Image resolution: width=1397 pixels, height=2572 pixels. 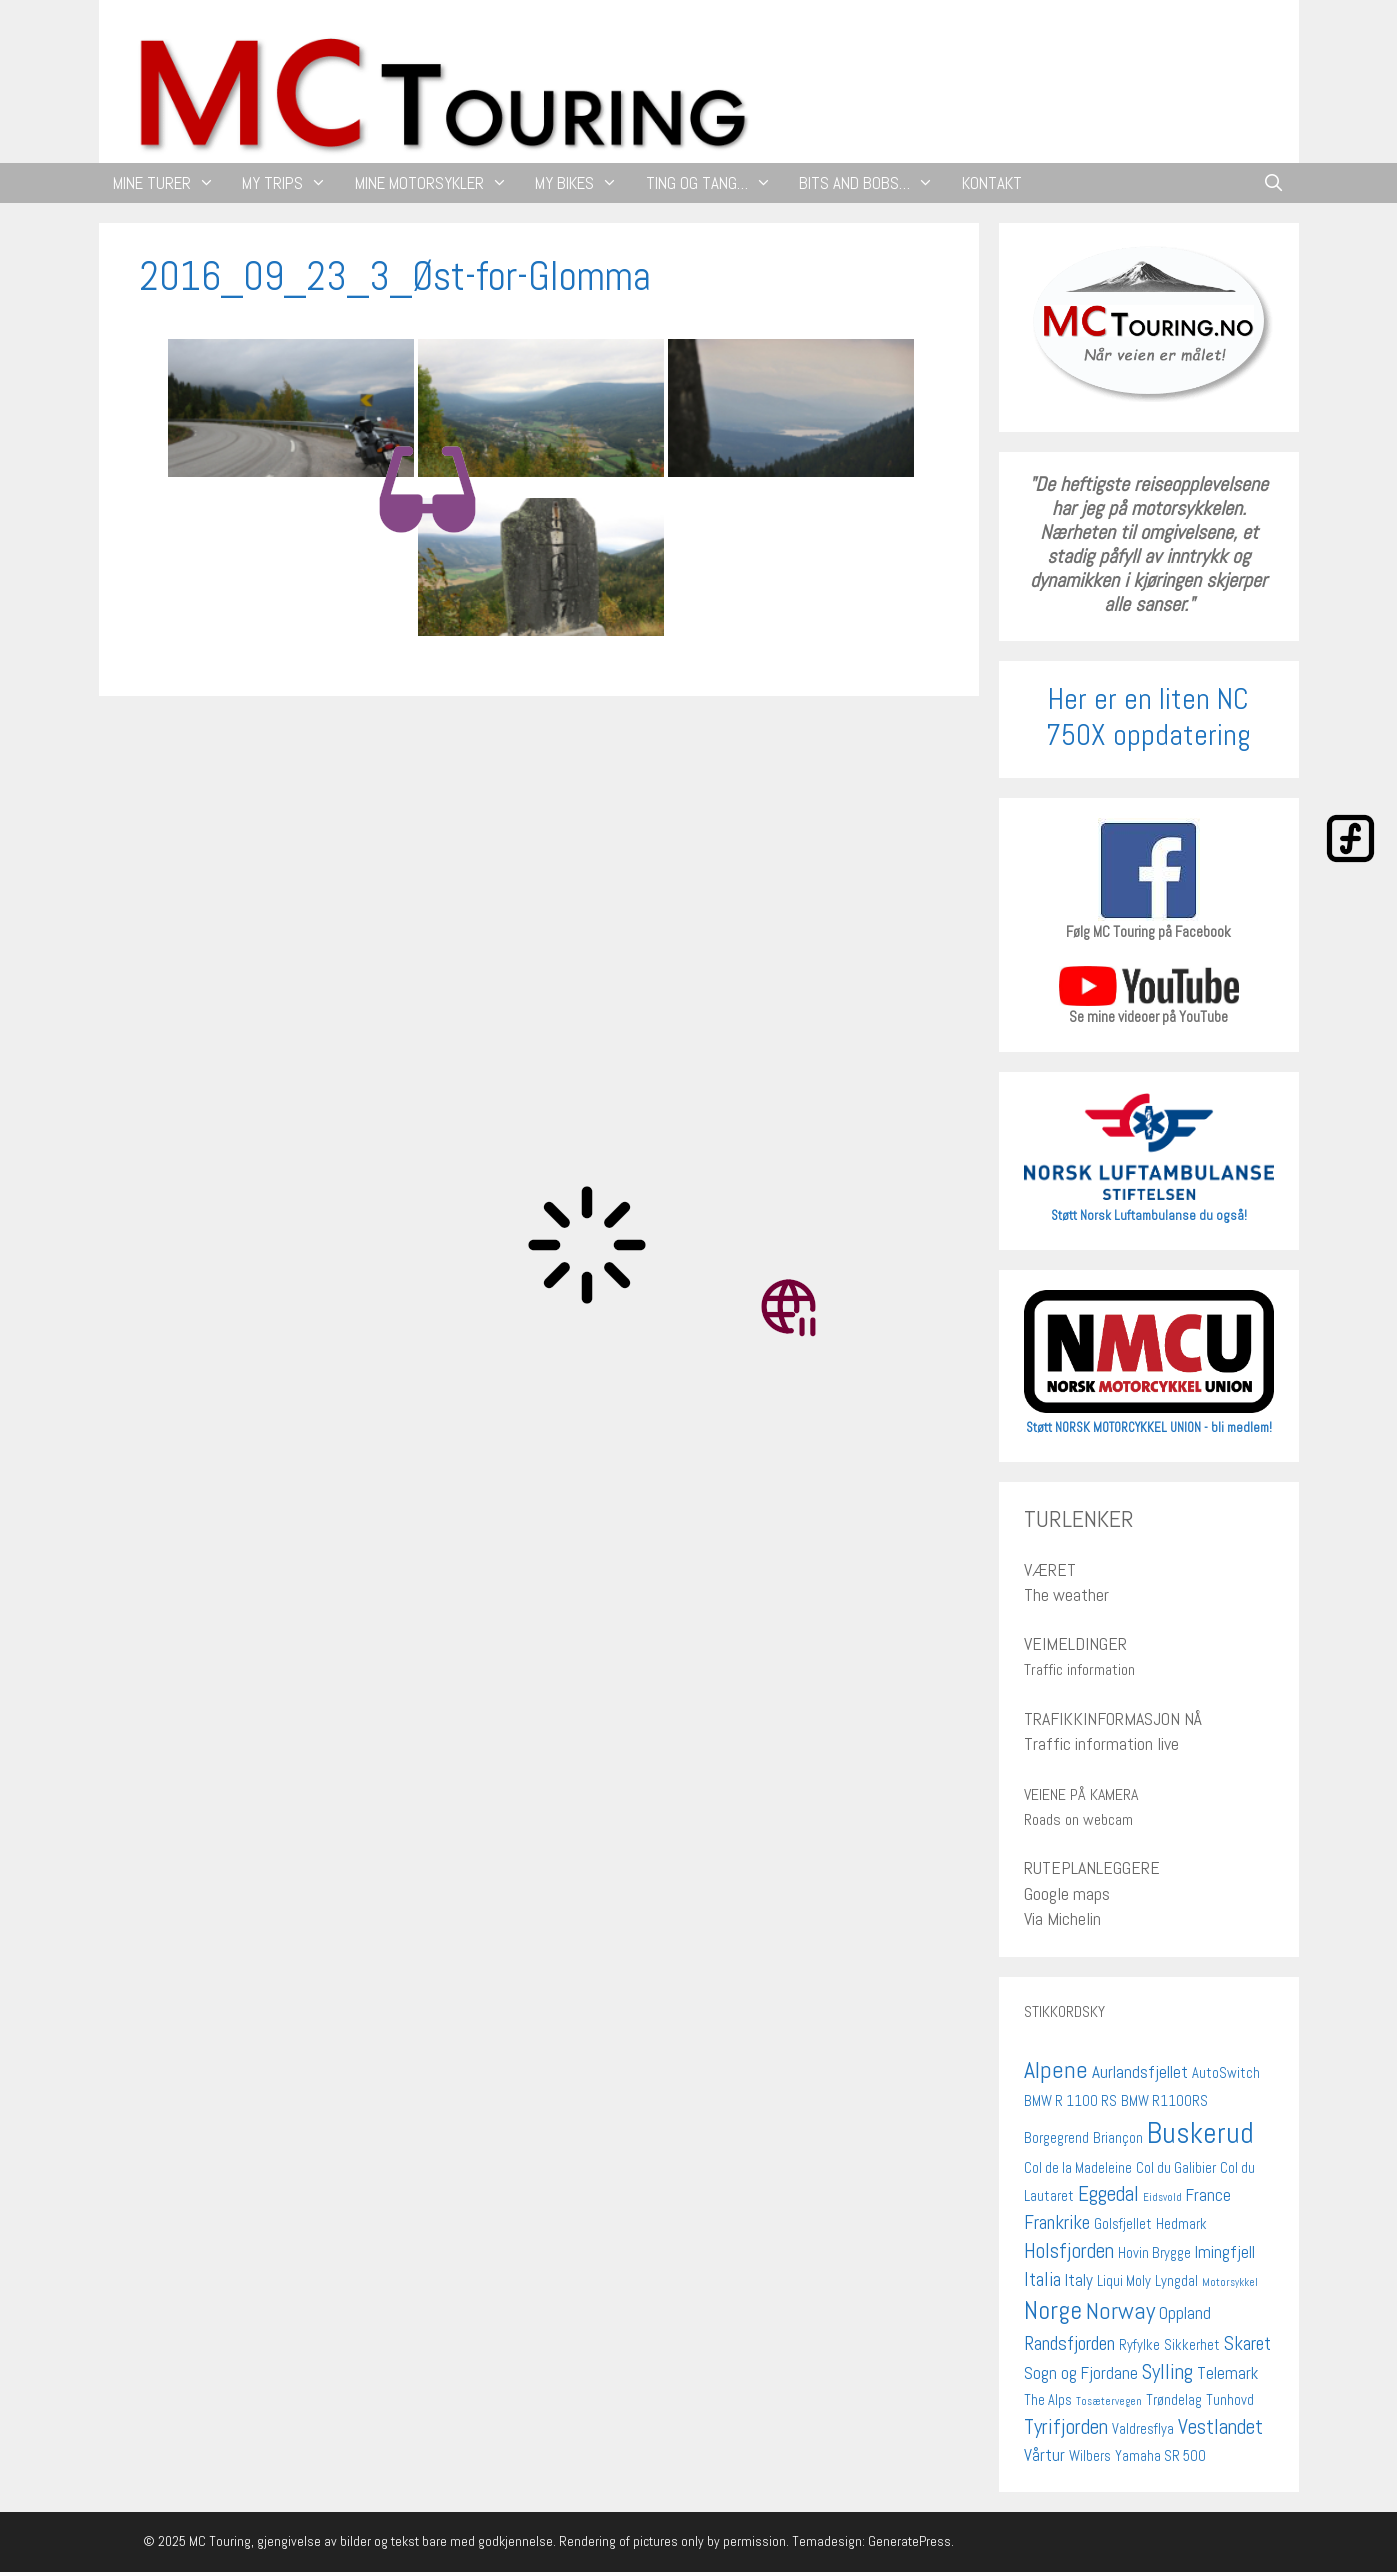 I want to click on pause global sync or updates, so click(x=788, y=1306).